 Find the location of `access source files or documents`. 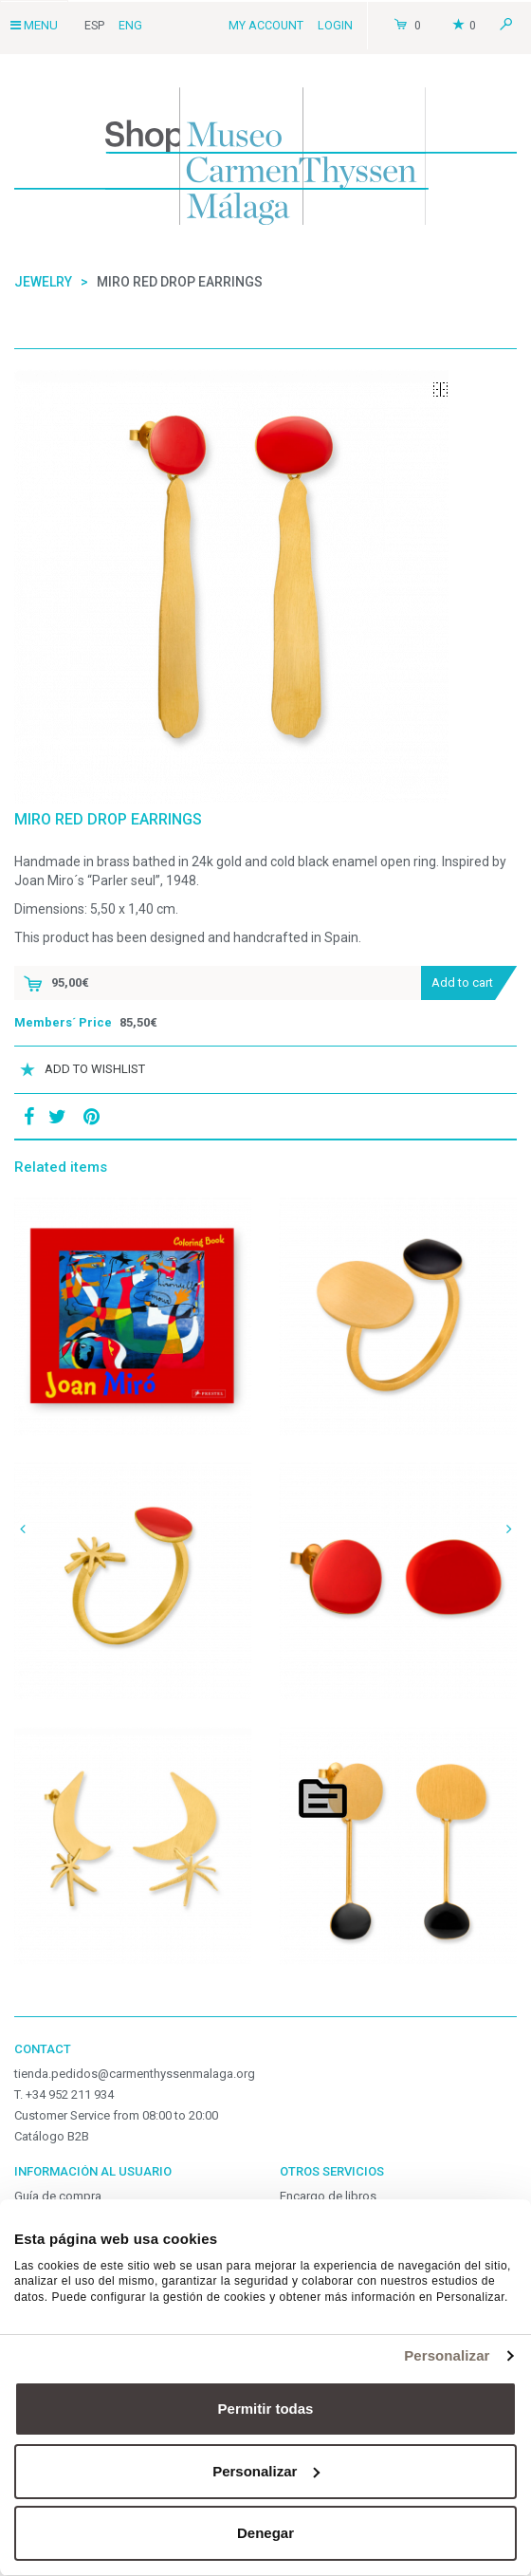

access source files or documents is located at coordinates (322, 1798).